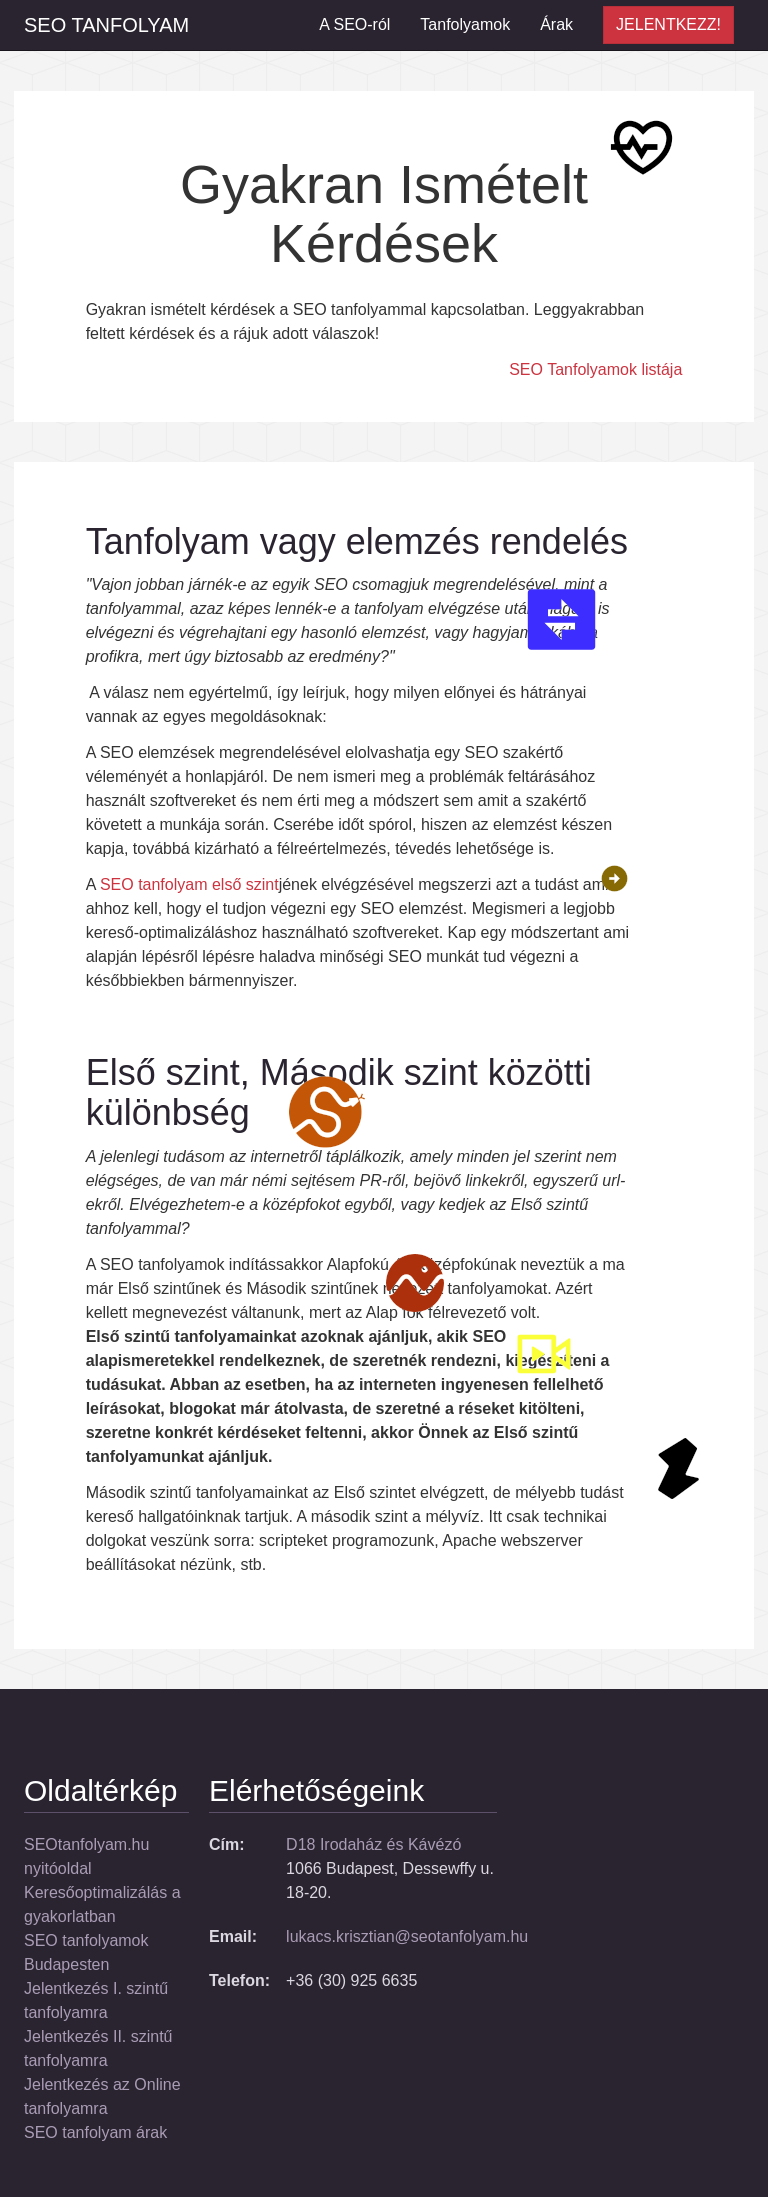  I want to click on view health or fitness tracking data, so click(643, 147).